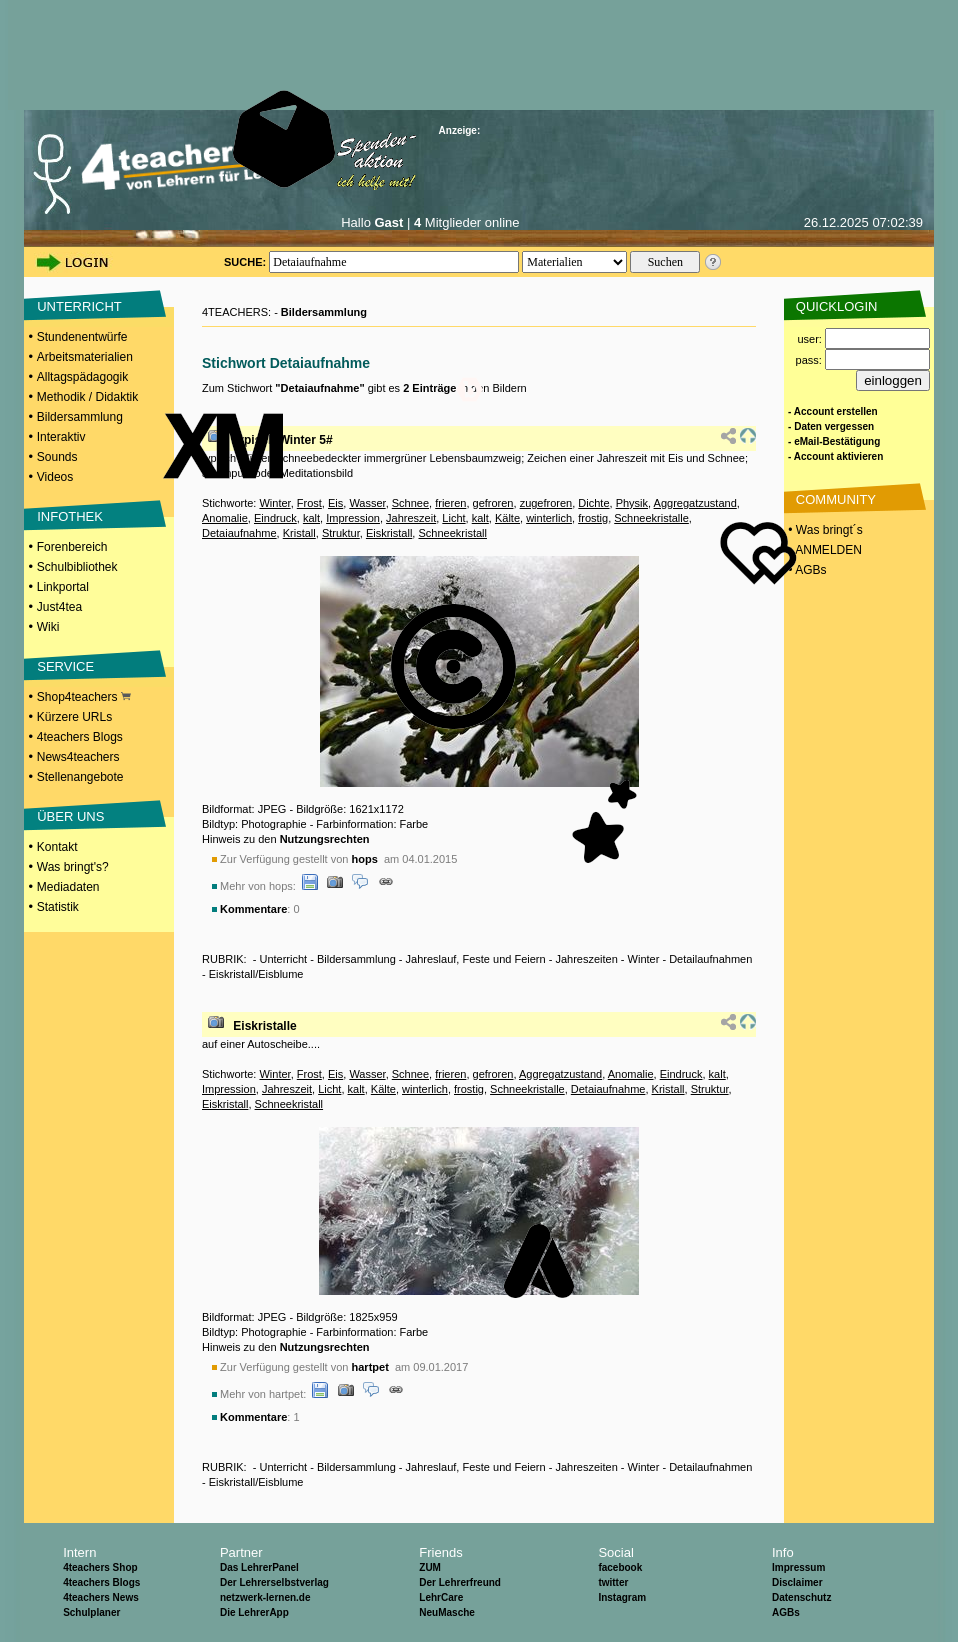 This screenshot has height=1642, width=958. What do you see at coordinates (604, 821) in the screenshot?
I see `open Anki flashcard application` at bounding box center [604, 821].